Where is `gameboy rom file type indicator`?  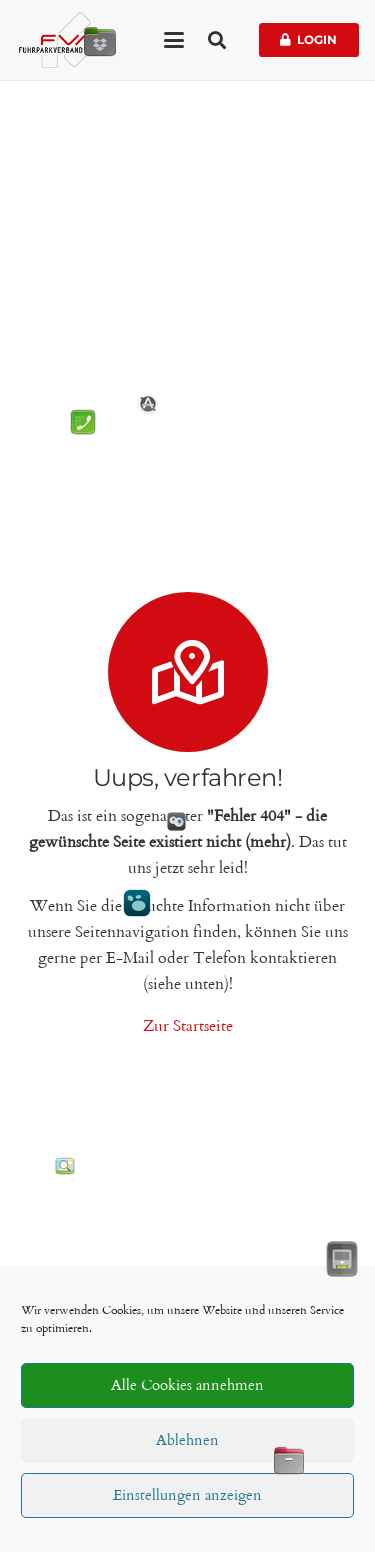 gameboy rom file type indicator is located at coordinates (342, 1259).